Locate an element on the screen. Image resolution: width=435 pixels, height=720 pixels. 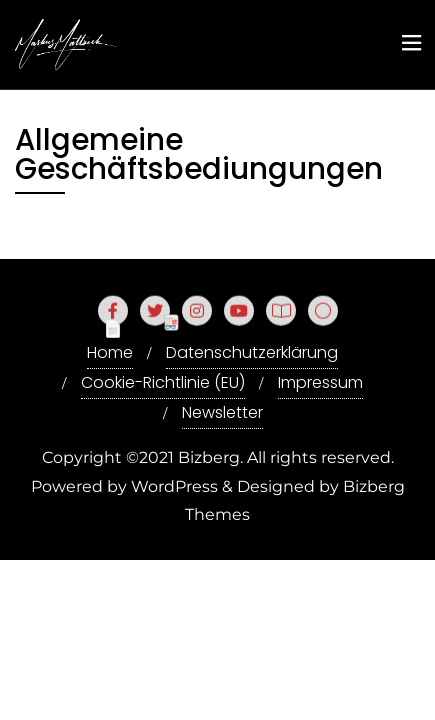
open evince document viewer is located at coordinates (171, 322).